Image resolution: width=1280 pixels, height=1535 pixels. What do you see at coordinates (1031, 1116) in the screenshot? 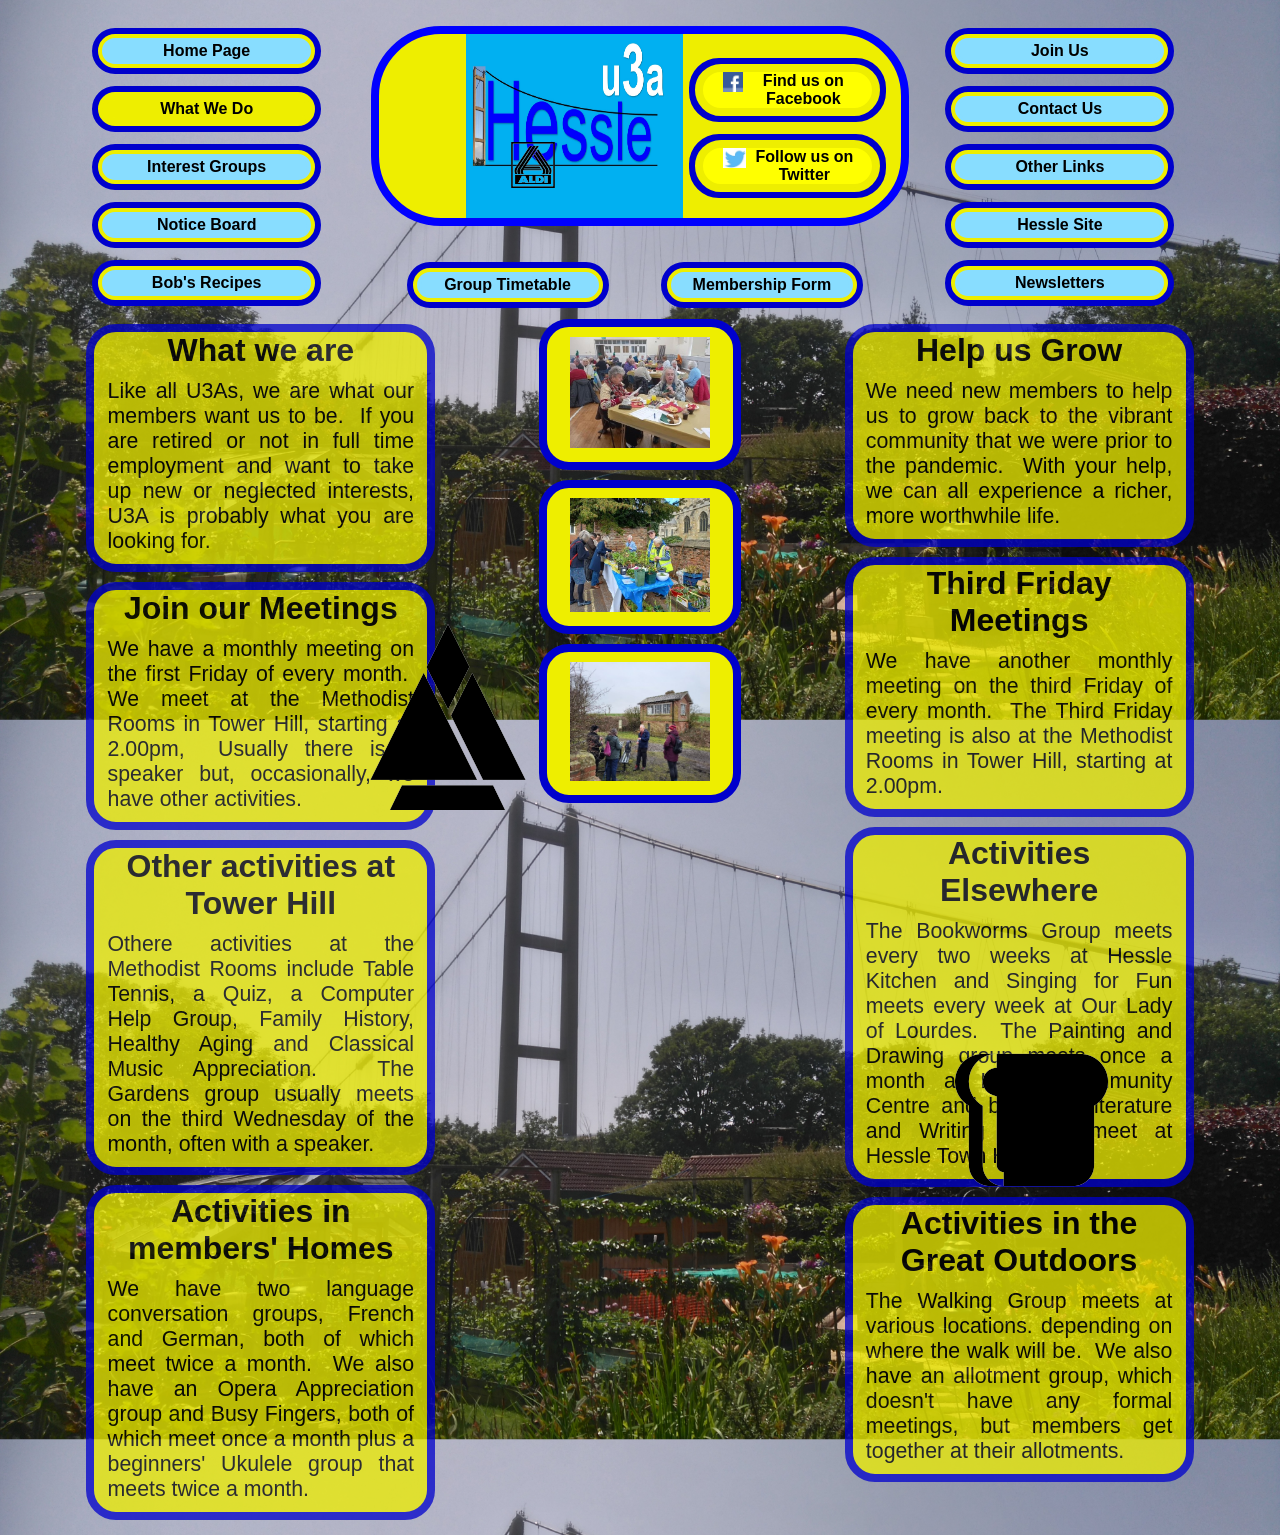
I see `browse bakery or bread products` at bounding box center [1031, 1116].